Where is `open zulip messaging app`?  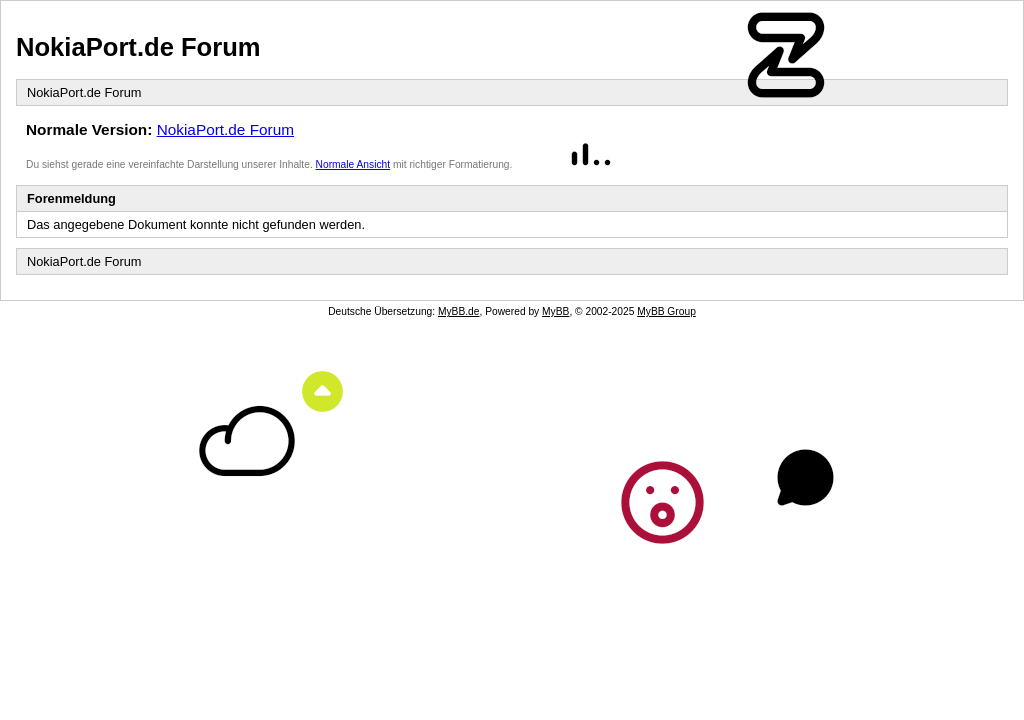
open zulip messaging app is located at coordinates (786, 55).